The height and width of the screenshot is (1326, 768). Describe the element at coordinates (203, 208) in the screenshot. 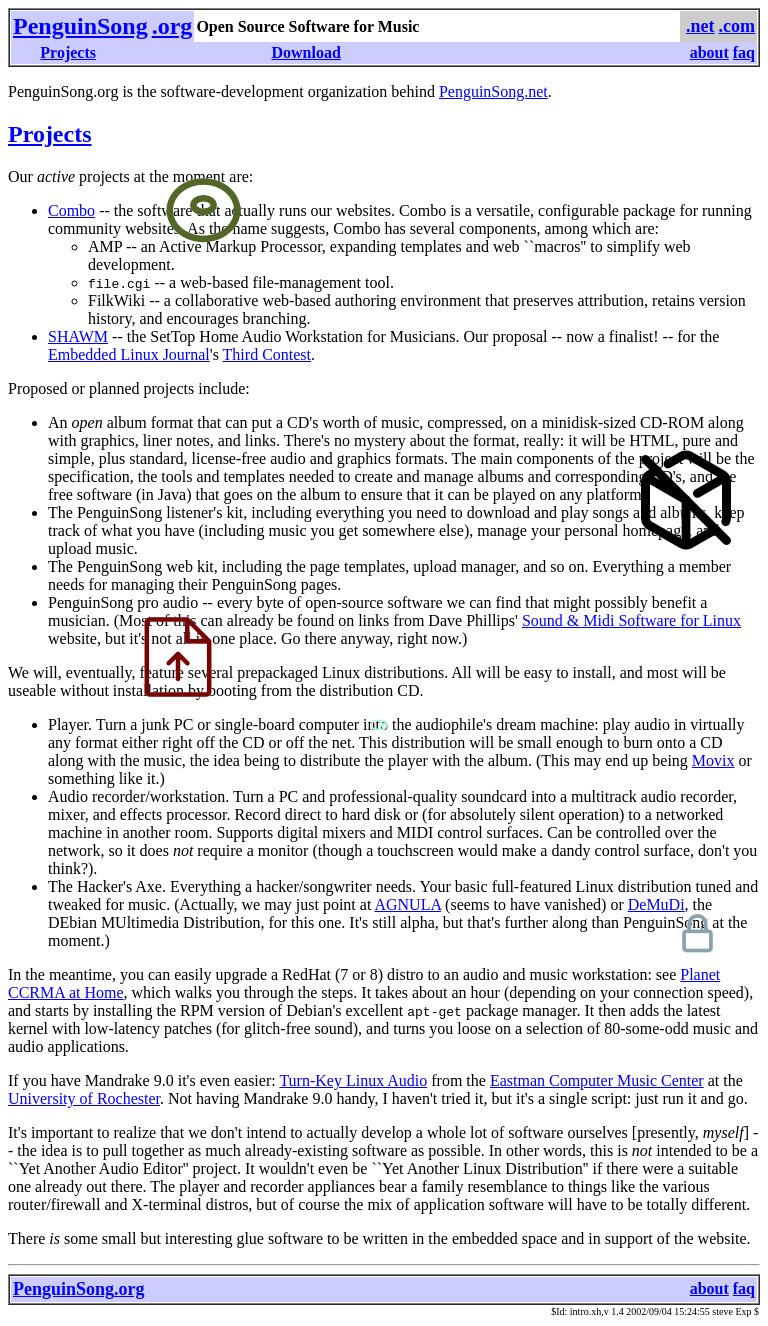

I see `select a 3D torus shape in modeling software` at that location.